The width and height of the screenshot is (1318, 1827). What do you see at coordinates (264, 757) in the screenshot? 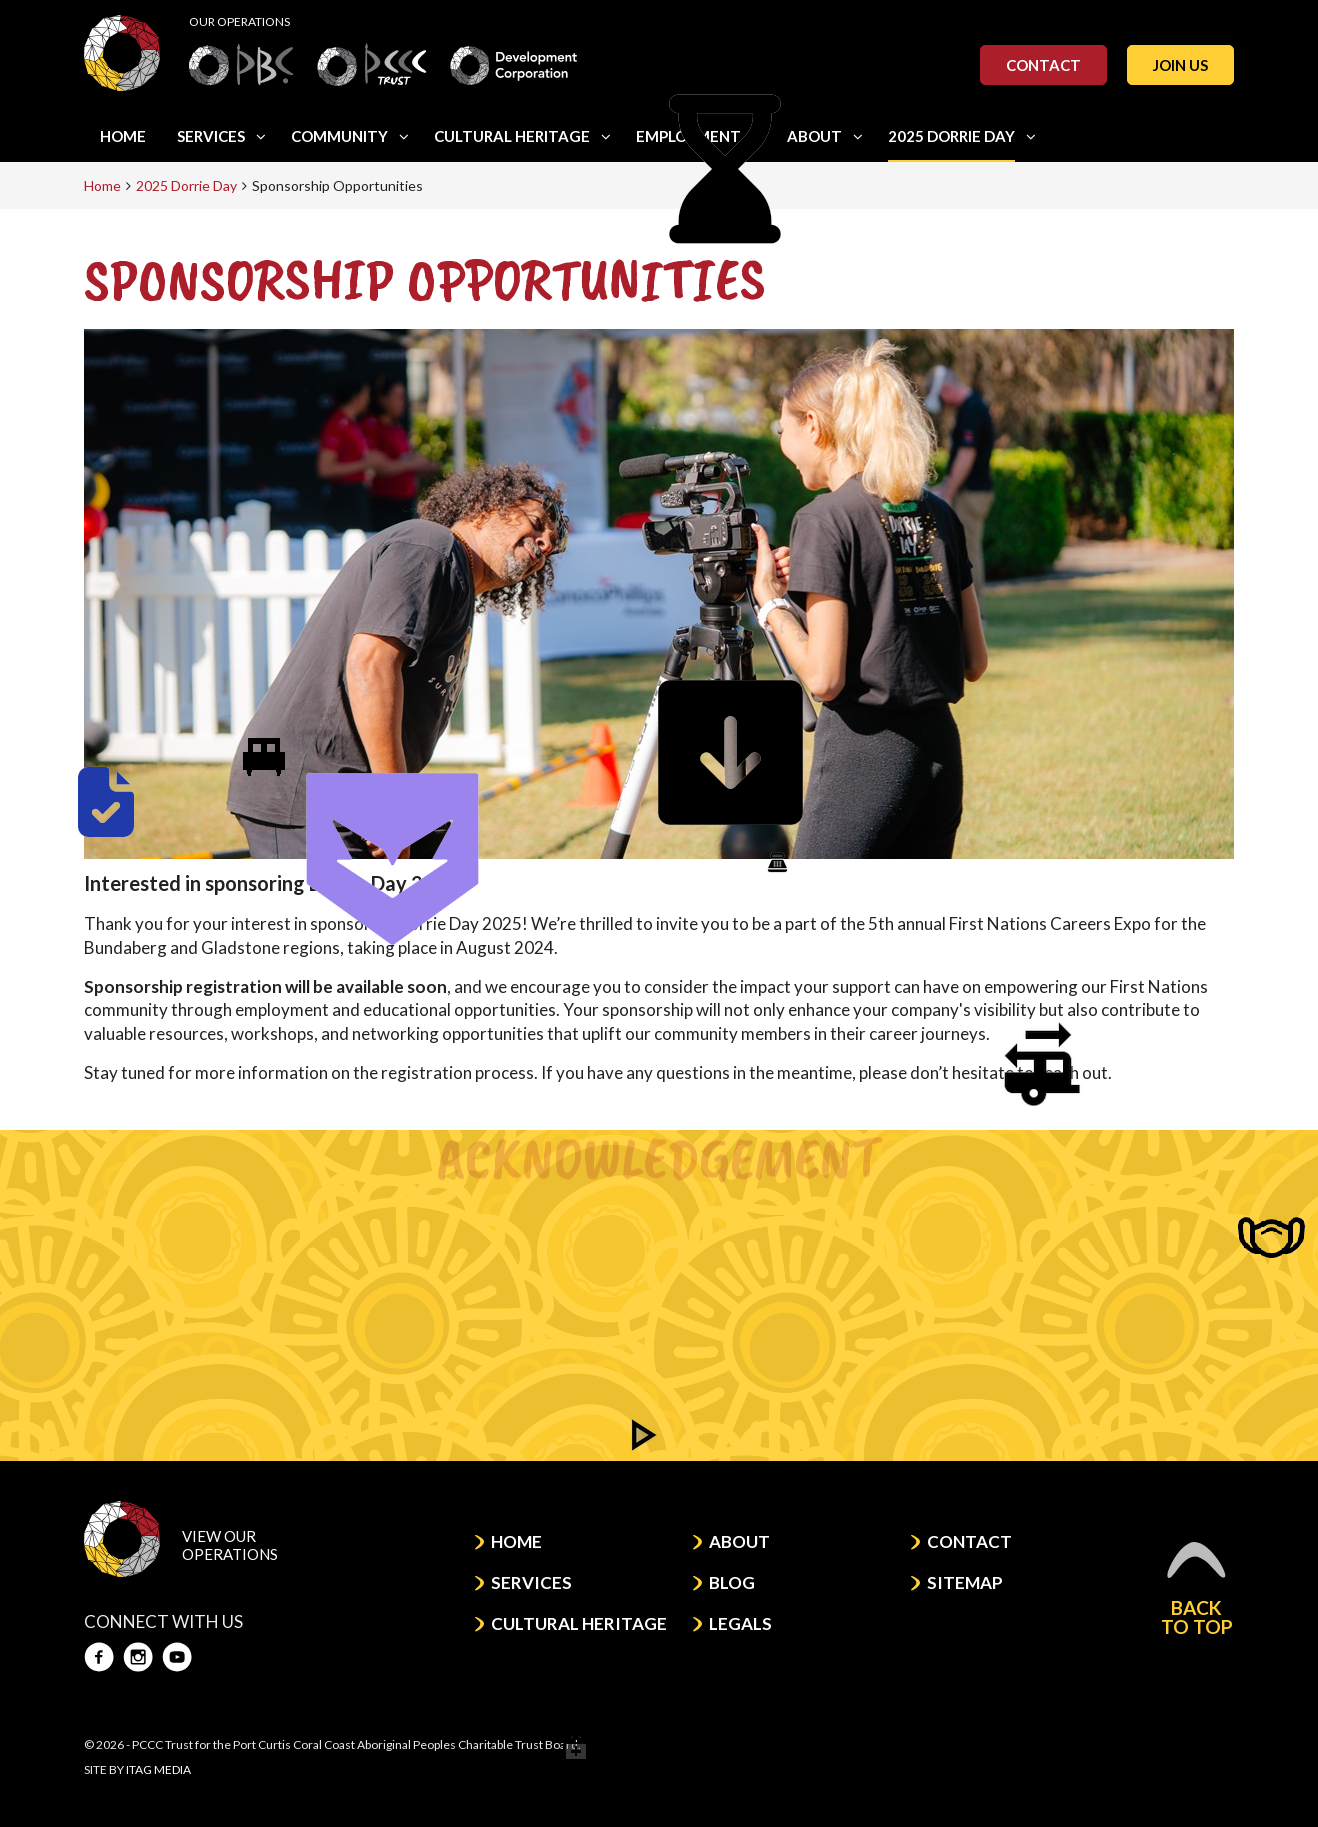
I see `select single bed accommodation` at bounding box center [264, 757].